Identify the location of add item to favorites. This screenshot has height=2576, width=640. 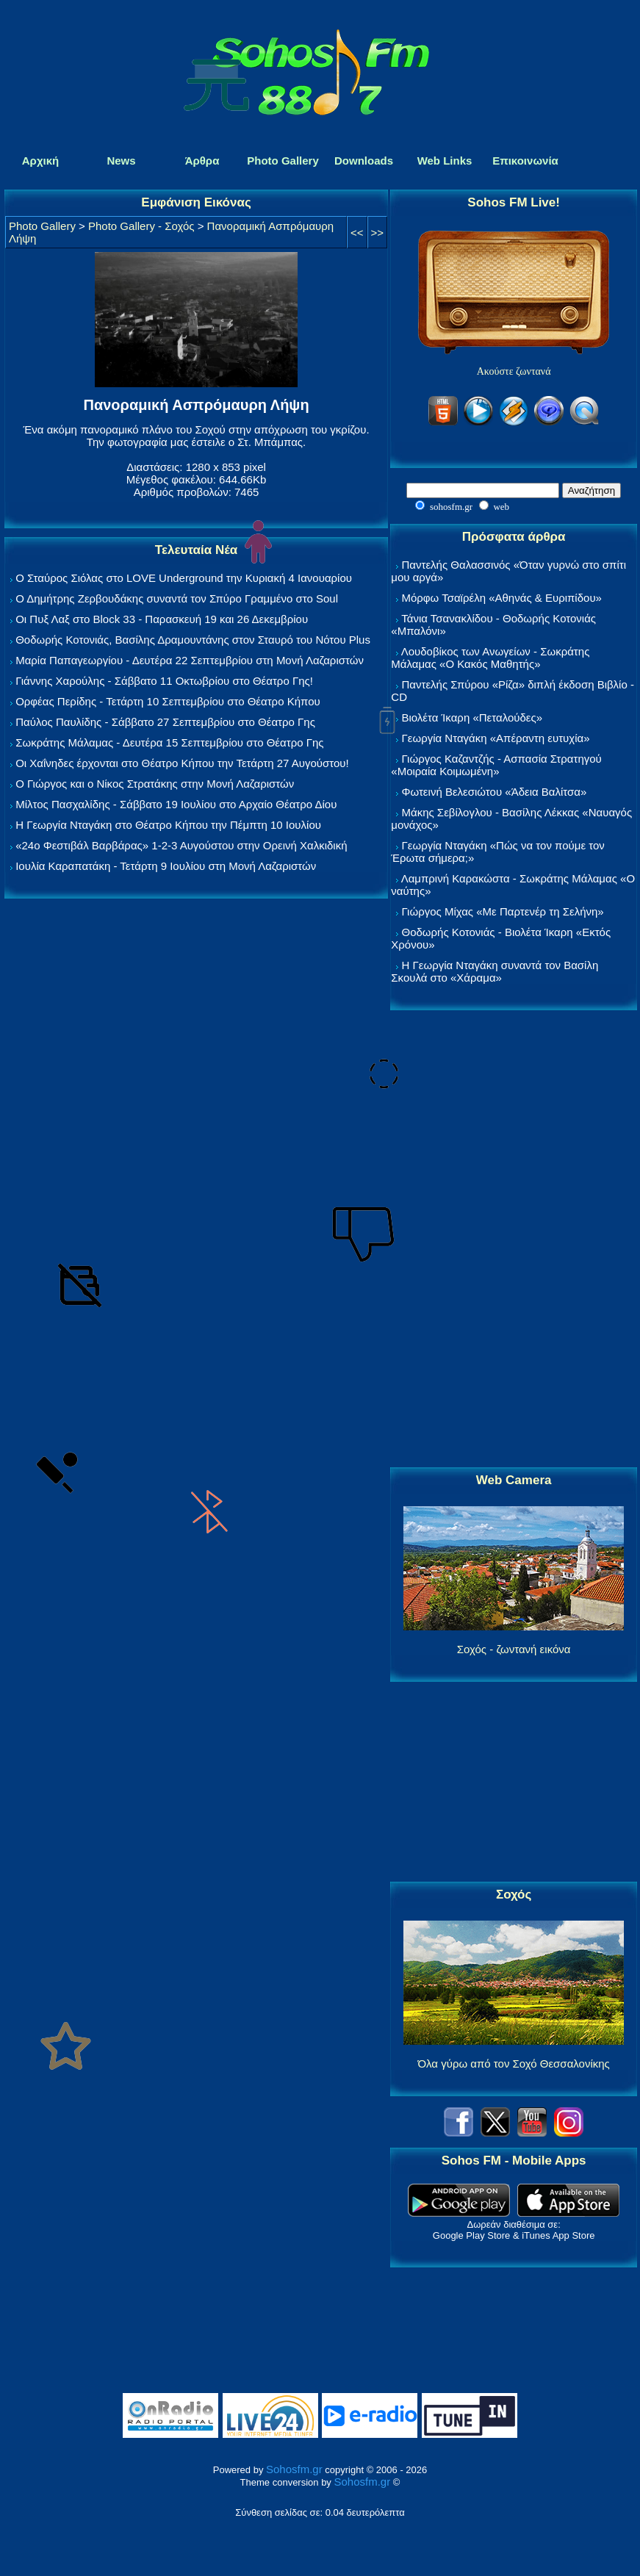
(65, 2048).